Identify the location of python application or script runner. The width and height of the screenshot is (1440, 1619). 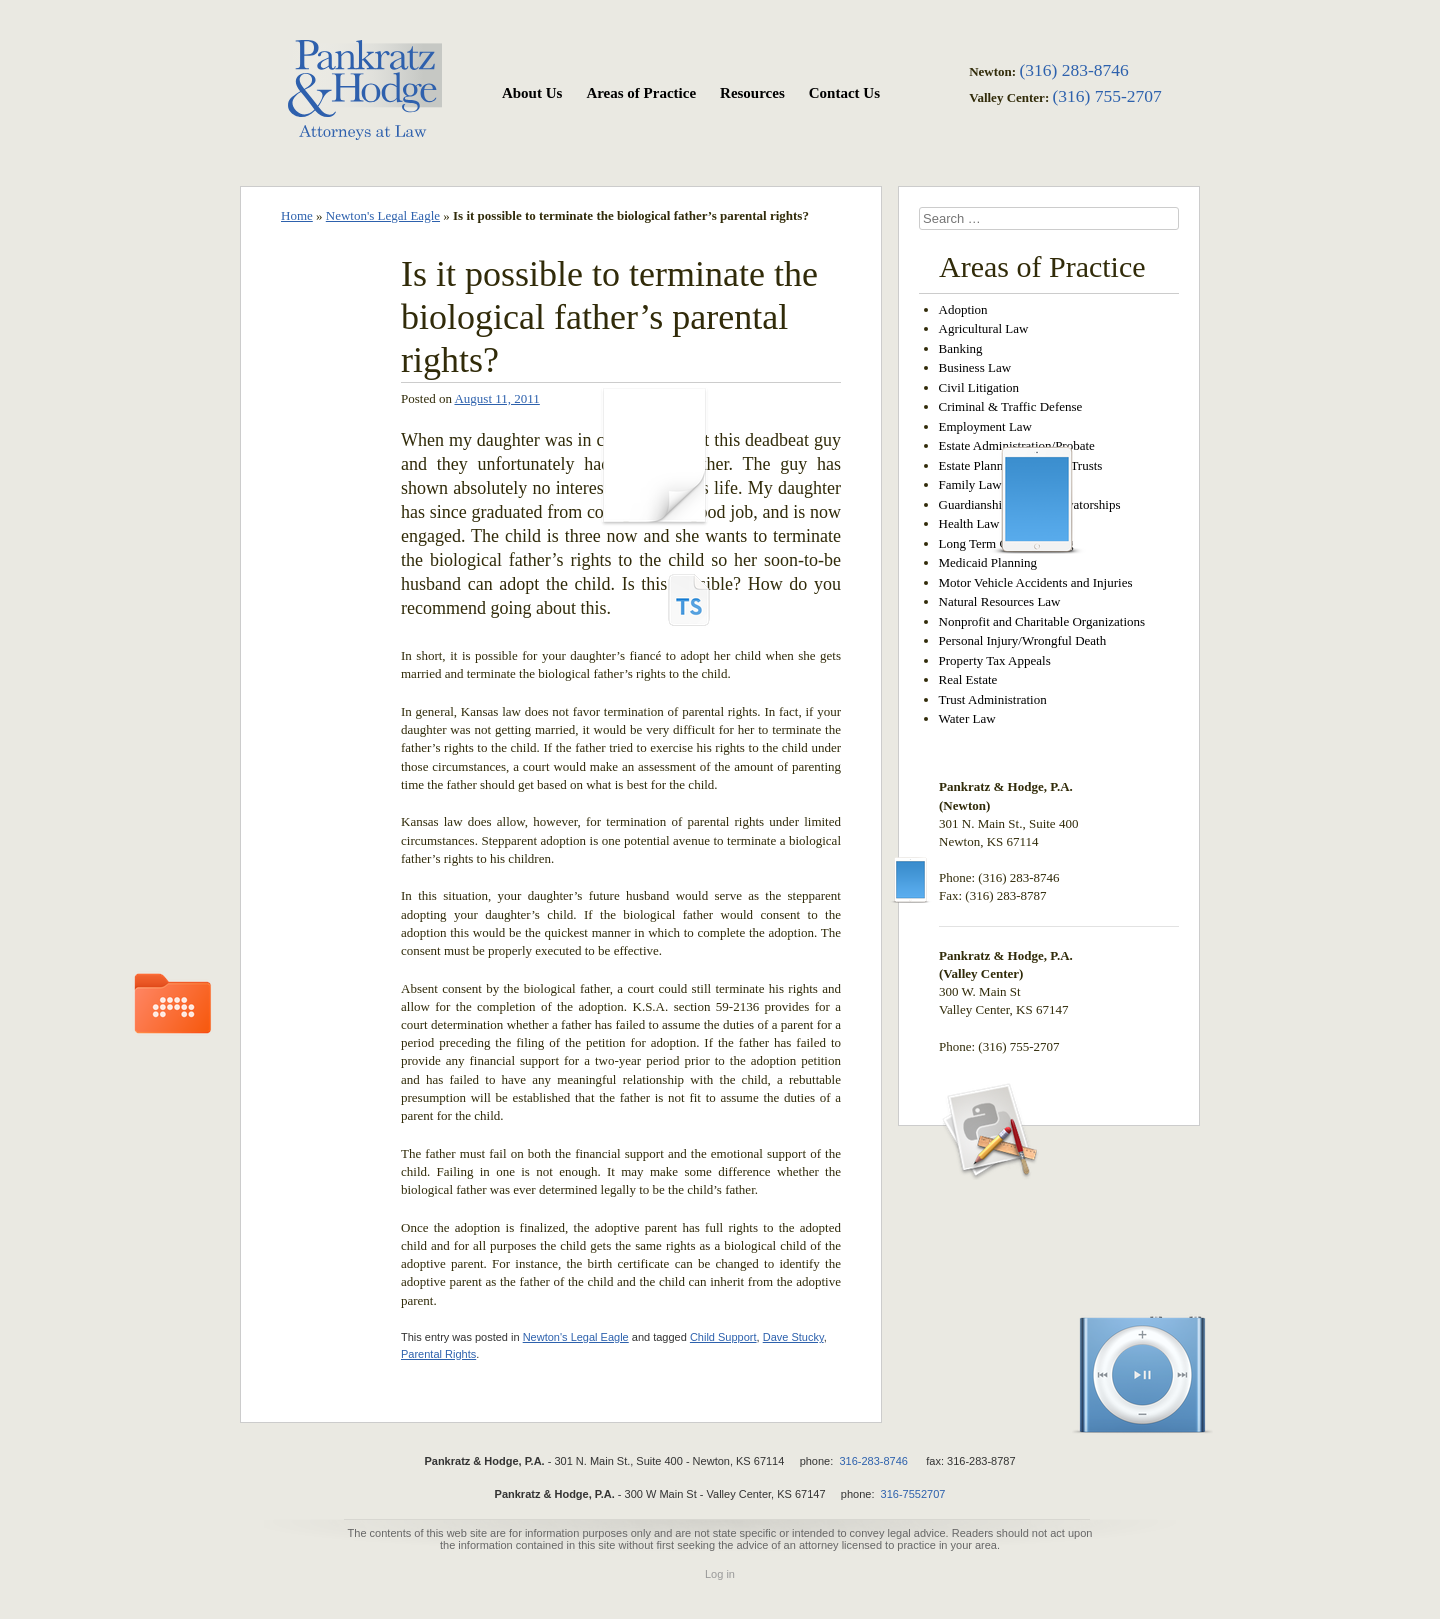
(990, 1131).